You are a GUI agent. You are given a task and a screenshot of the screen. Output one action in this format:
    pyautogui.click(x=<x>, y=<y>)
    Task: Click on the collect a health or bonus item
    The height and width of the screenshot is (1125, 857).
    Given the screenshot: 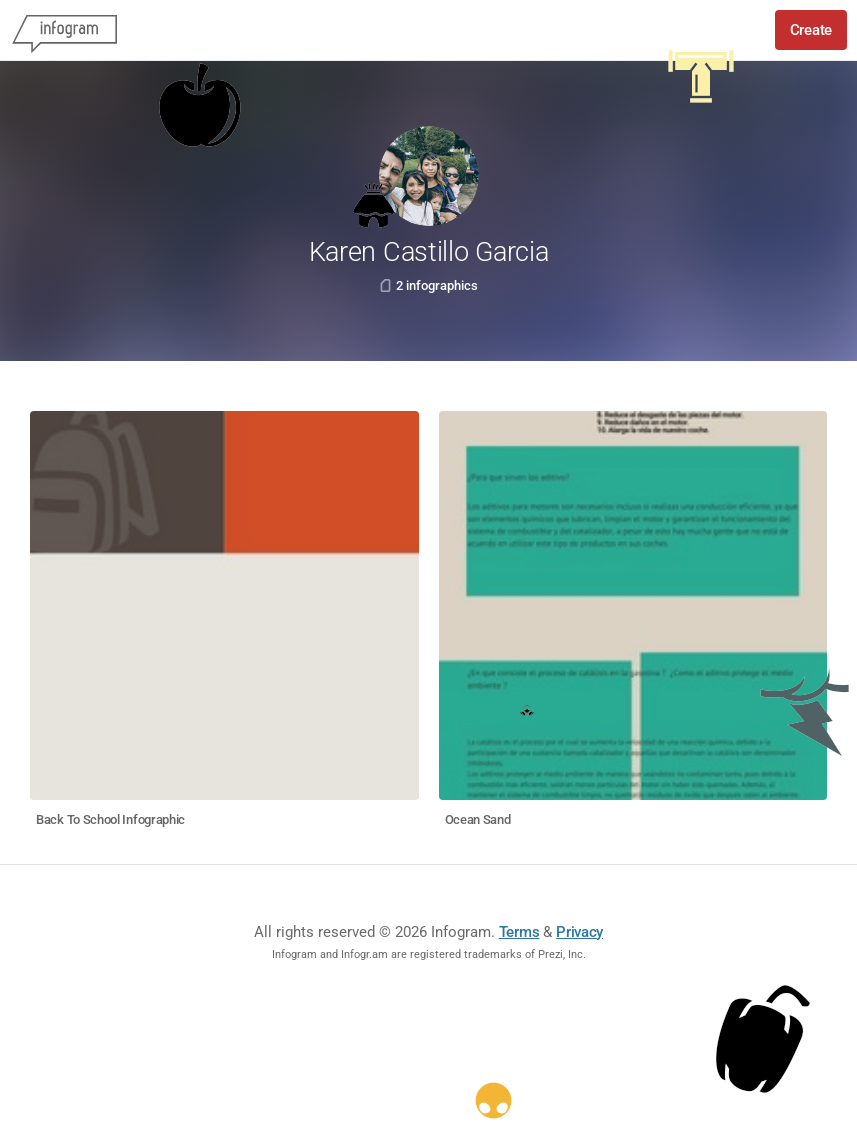 What is the action you would take?
    pyautogui.click(x=200, y=105)
    